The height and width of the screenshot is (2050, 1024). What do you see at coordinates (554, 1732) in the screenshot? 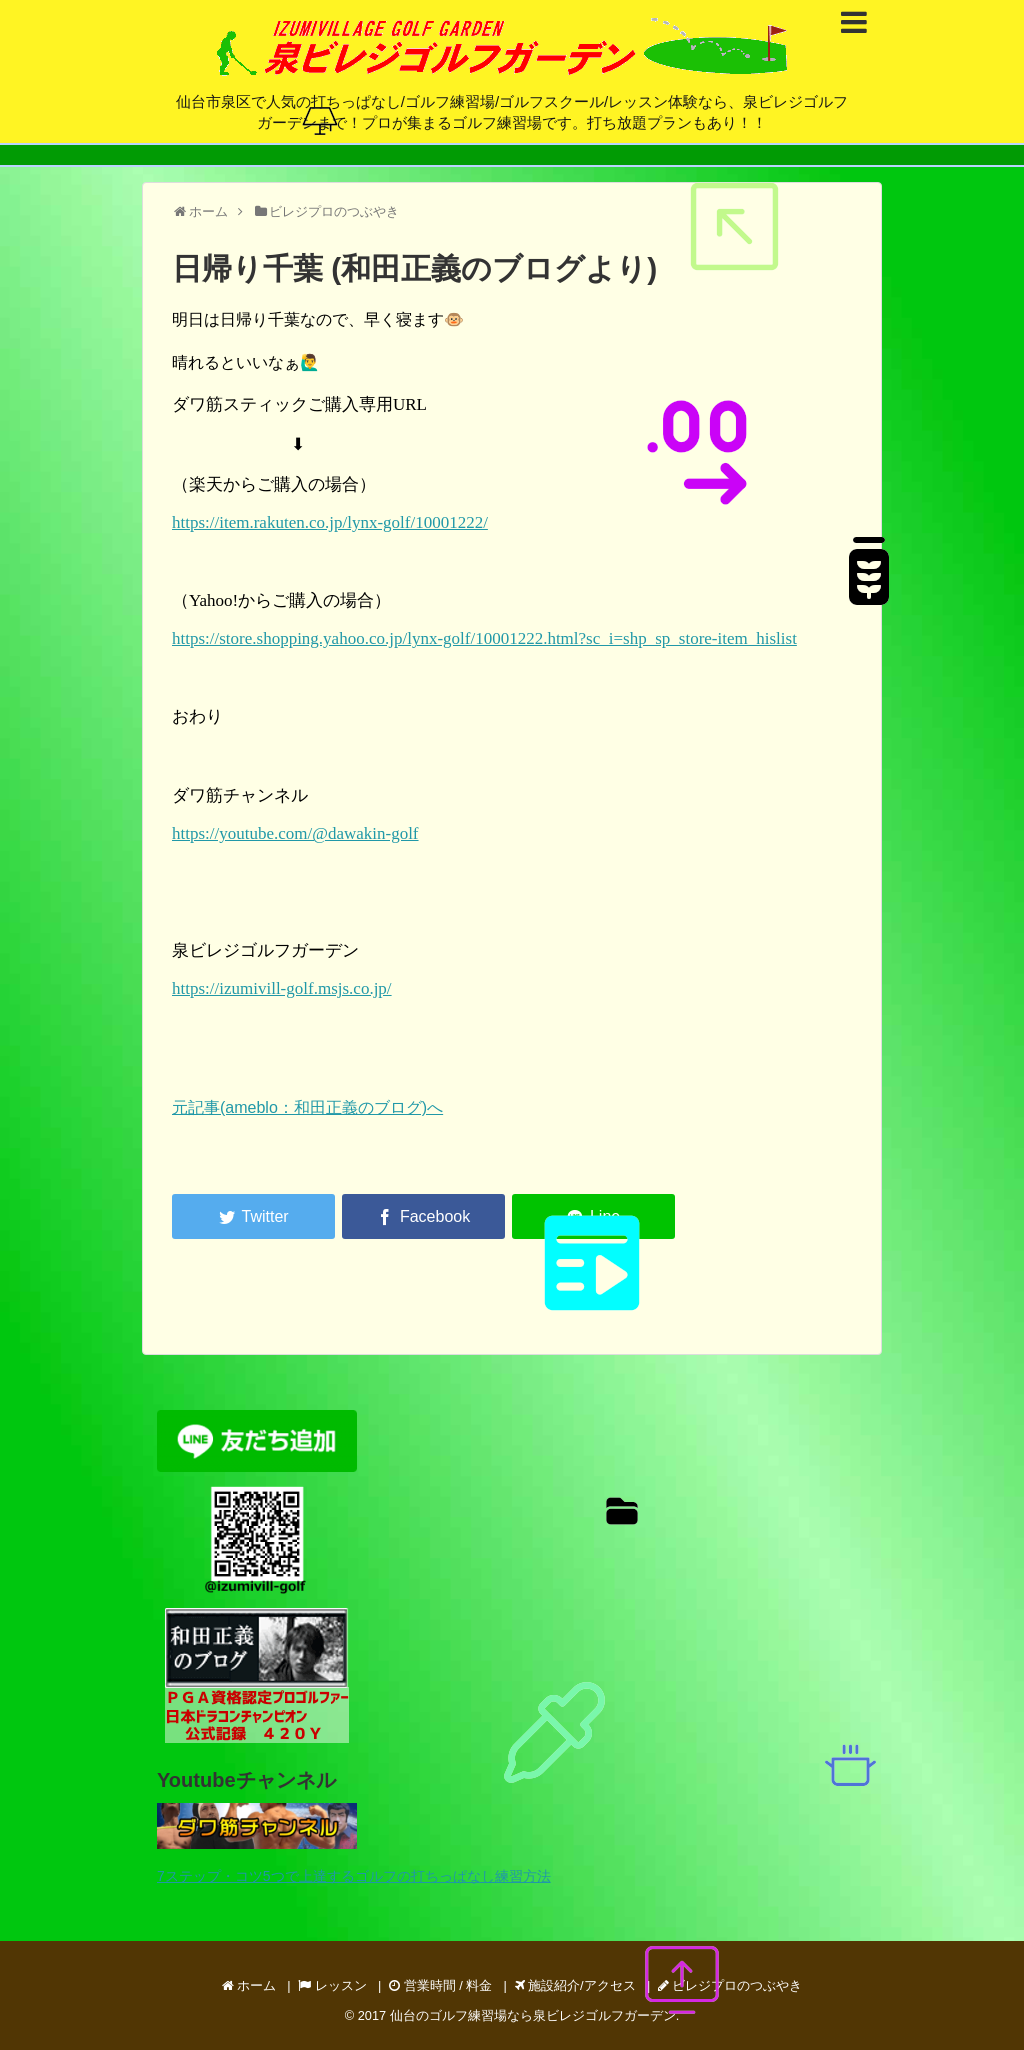
I see `pick a color from the screen` at bounding box center [554, 1732].